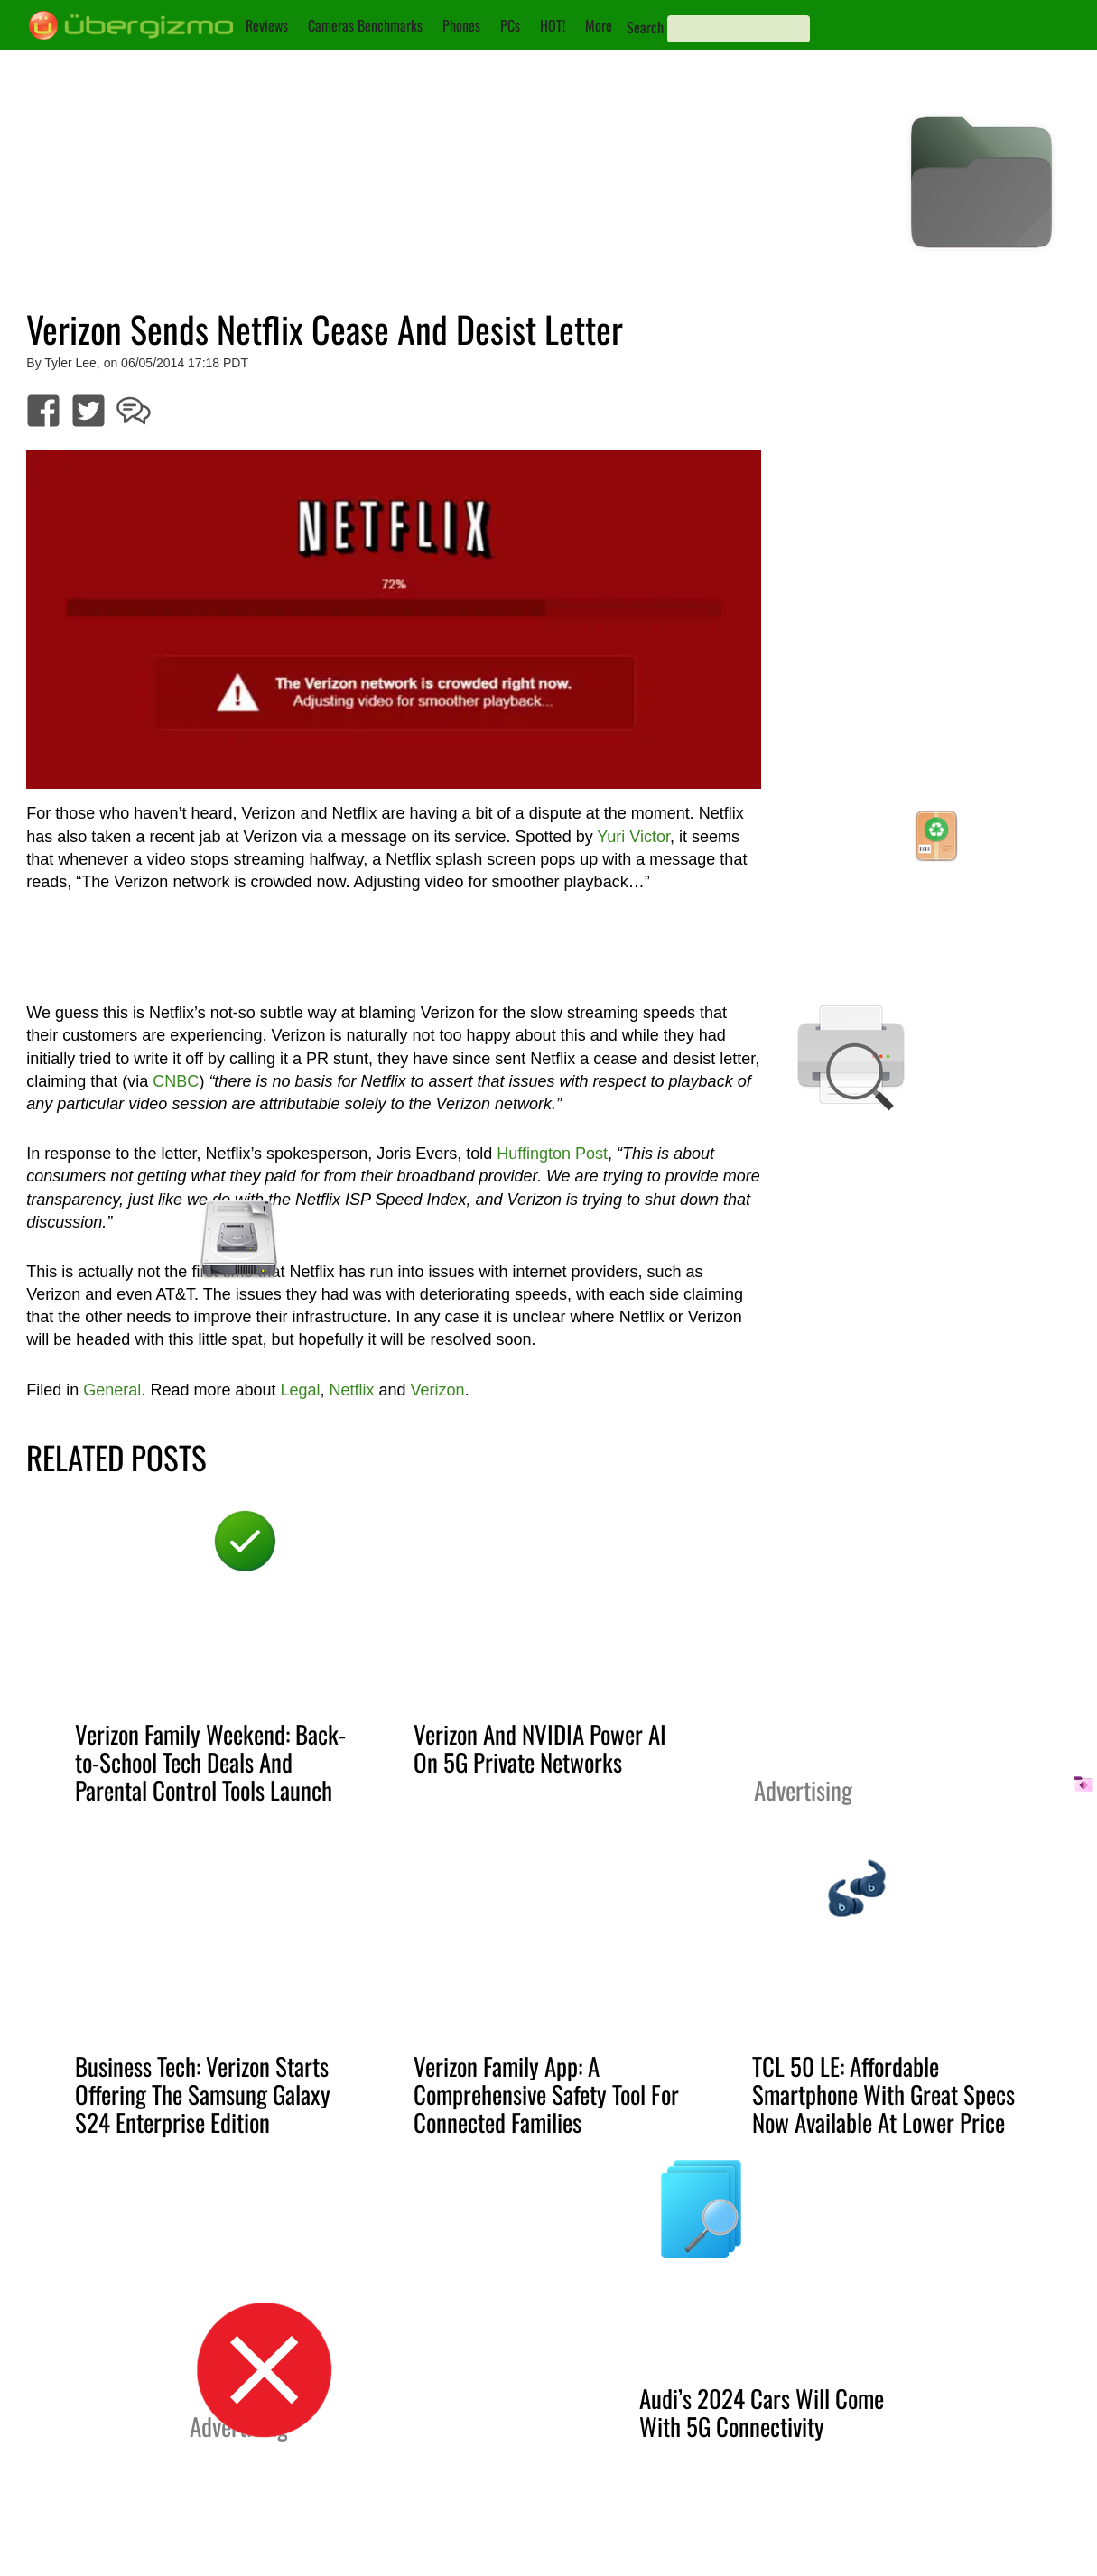 Image resolution: width=1097 pixels, height=2576 pixels. What do you see at coordinates (1083, 1784) in the screenshot?
I see `open folder containing Microsoft Power Apps files` at bounding box center [1083, 1784].